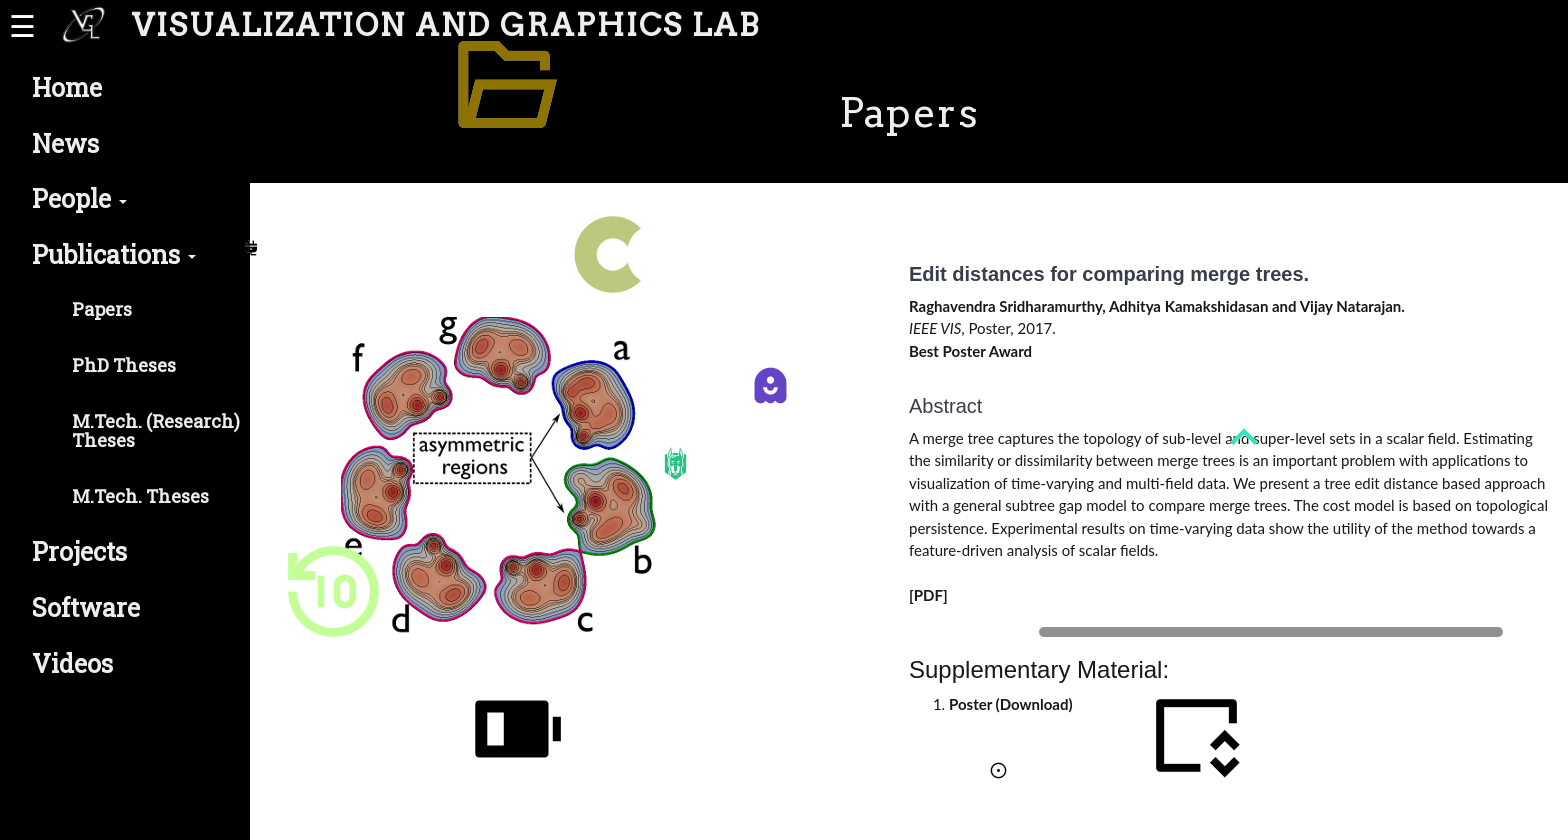 The height and width of the screenshot is (840, 1568). Describe the element at coordinates (516, 729) in the screenshot. I see `indicates low battery status` at that location.